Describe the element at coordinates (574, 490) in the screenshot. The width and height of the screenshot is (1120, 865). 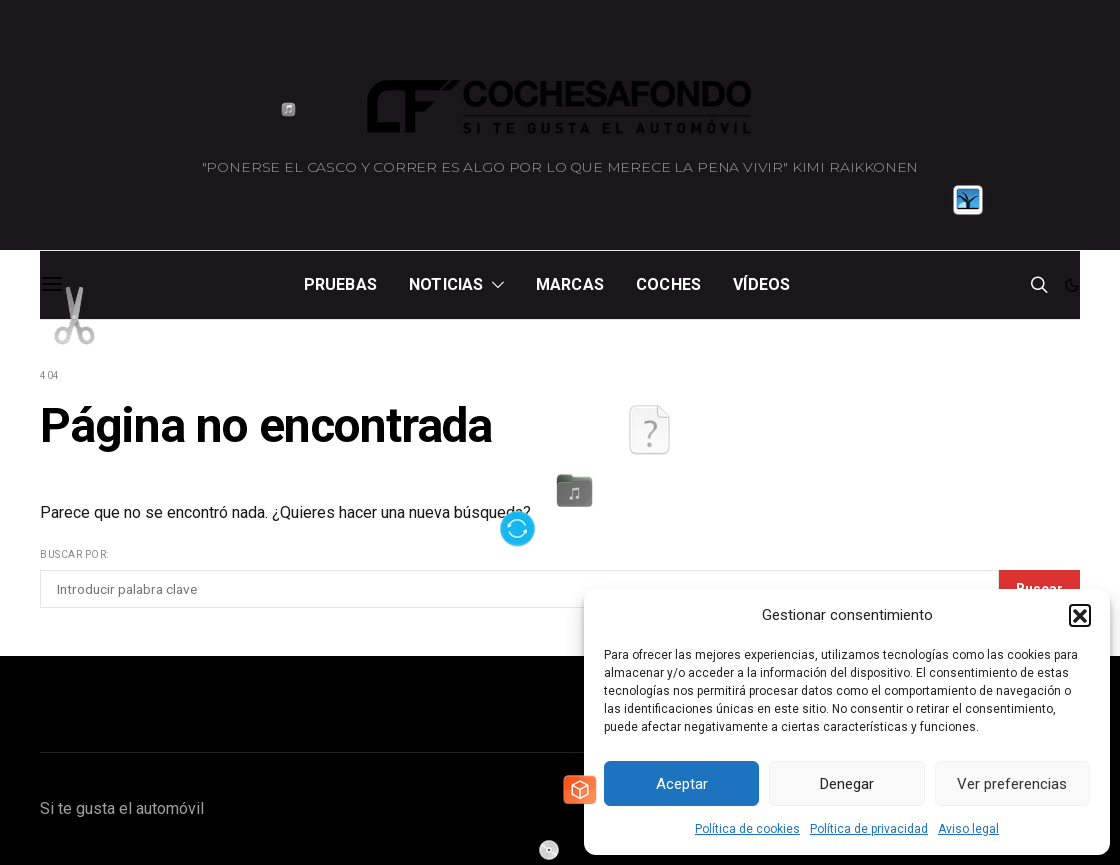
I see `open your music folder` at that location.